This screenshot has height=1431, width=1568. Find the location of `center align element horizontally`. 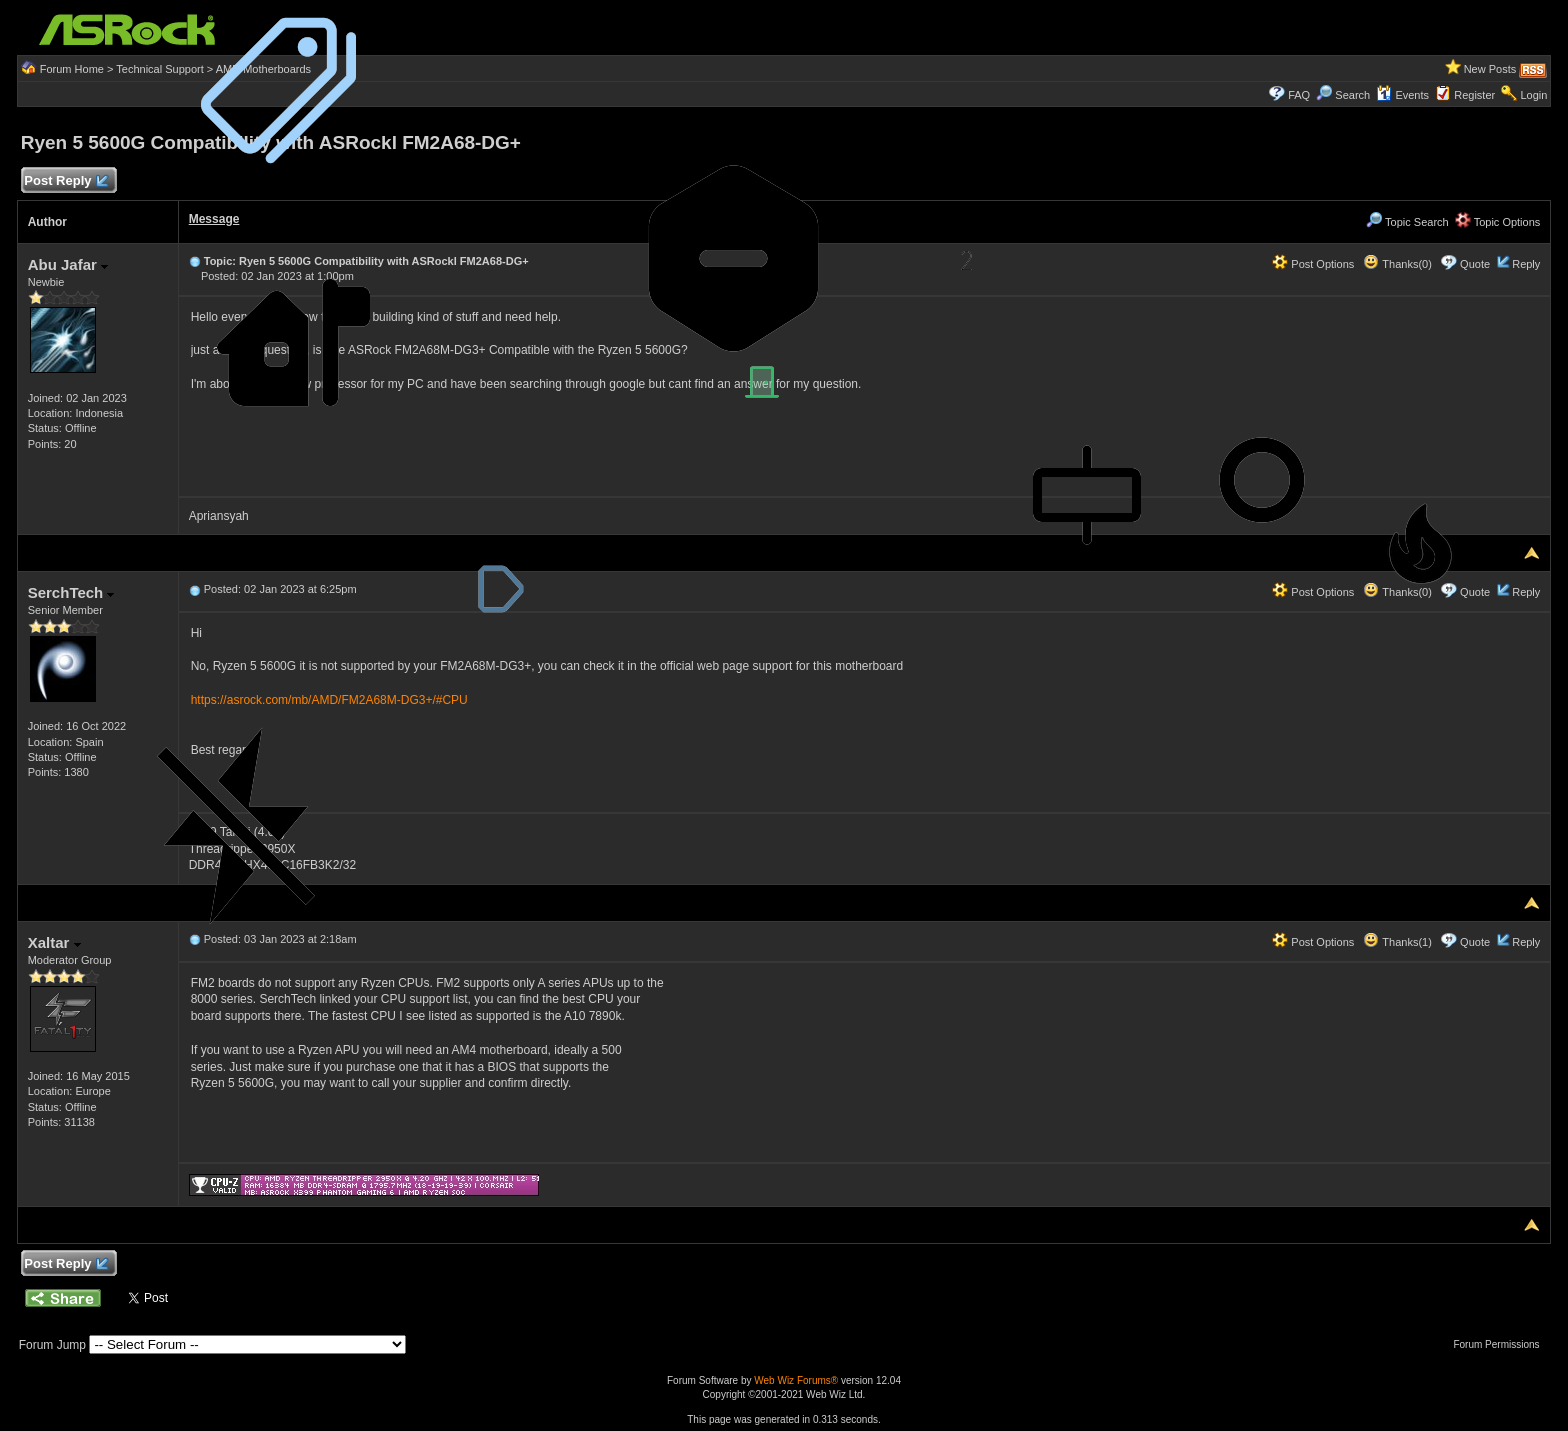

center align element horizontally is located at coordinates (1087, 495).